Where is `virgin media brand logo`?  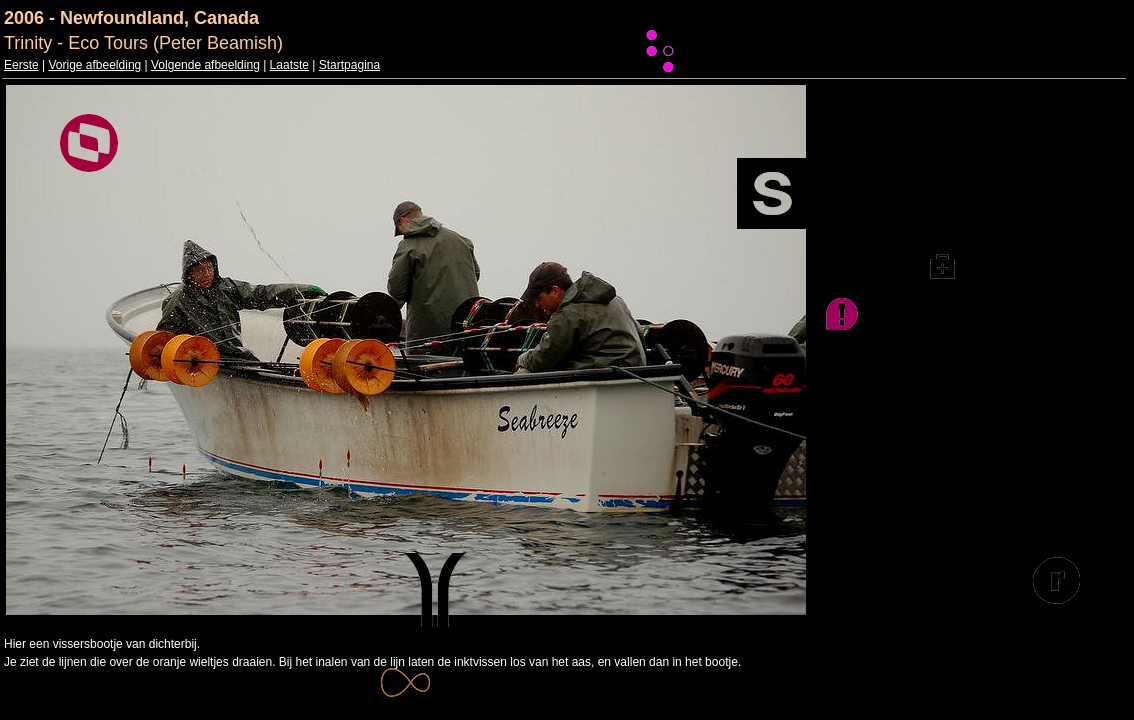
virgin media brand logo is located at coordinates (405, 682).